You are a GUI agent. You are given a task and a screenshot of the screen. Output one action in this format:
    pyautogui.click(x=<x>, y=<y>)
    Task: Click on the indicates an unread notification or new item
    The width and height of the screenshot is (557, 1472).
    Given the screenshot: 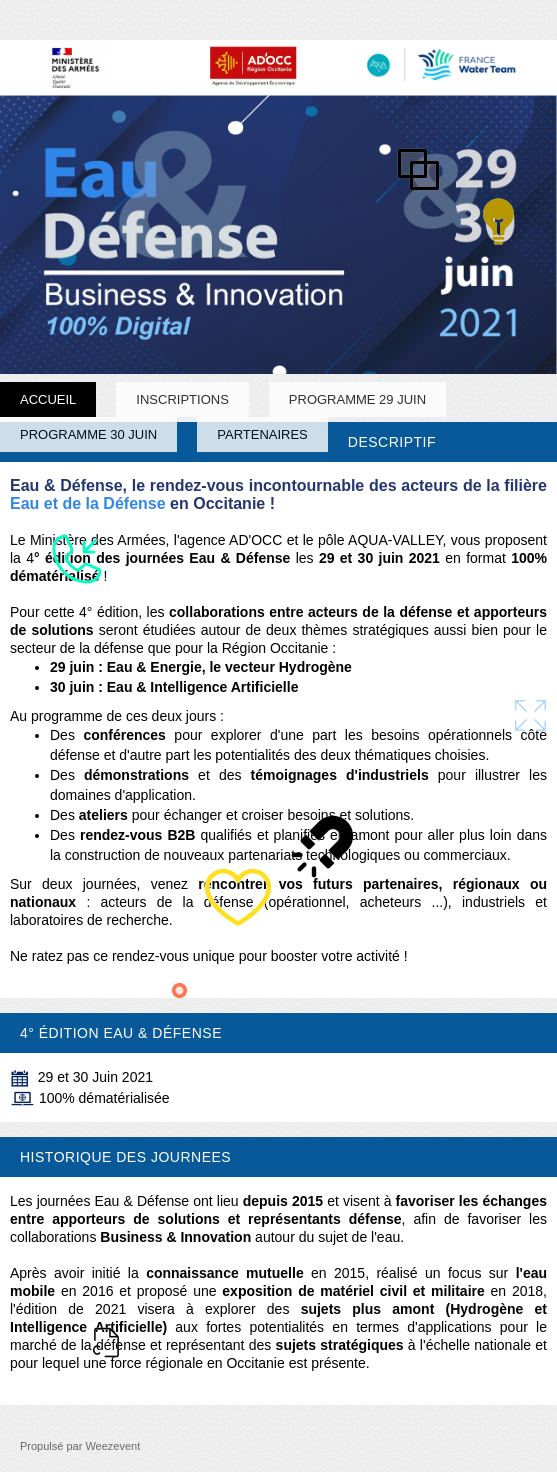 What is the action you would take?
    pyautogui.click(x=179, y=990)
    